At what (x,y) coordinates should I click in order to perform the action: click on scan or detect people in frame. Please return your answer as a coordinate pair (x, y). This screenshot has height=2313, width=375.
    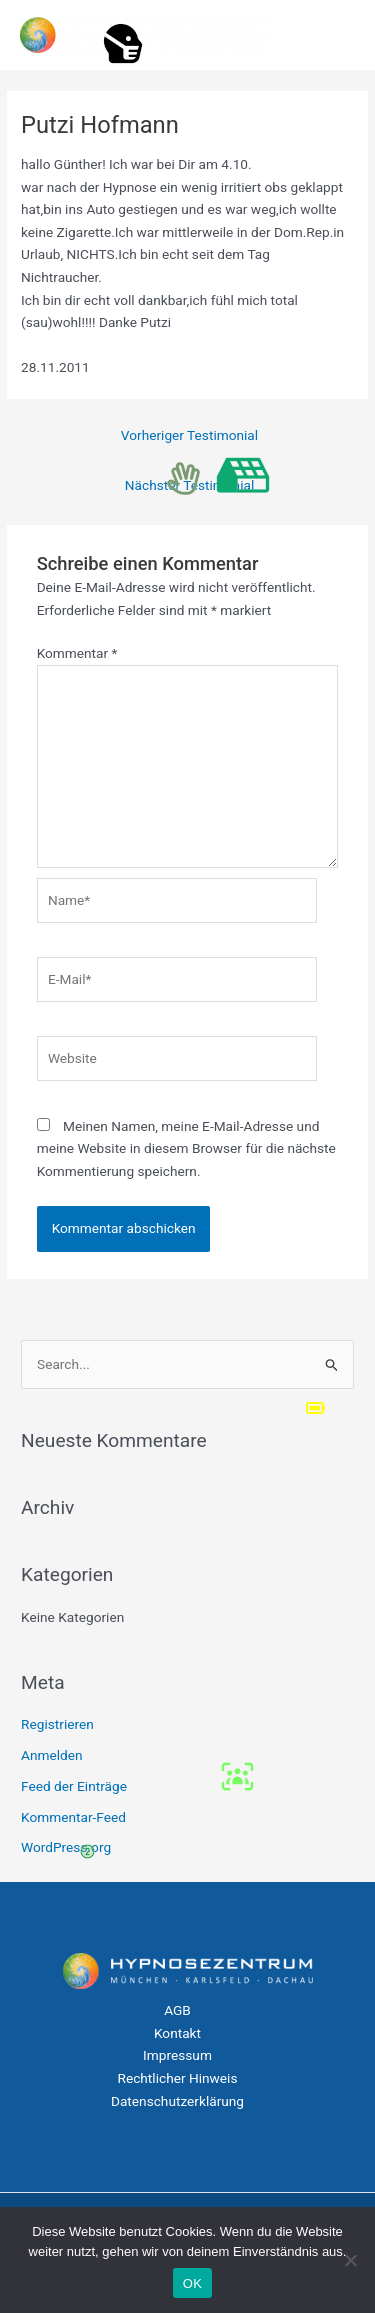
    Looking at the image, I should click on (237, 1776).